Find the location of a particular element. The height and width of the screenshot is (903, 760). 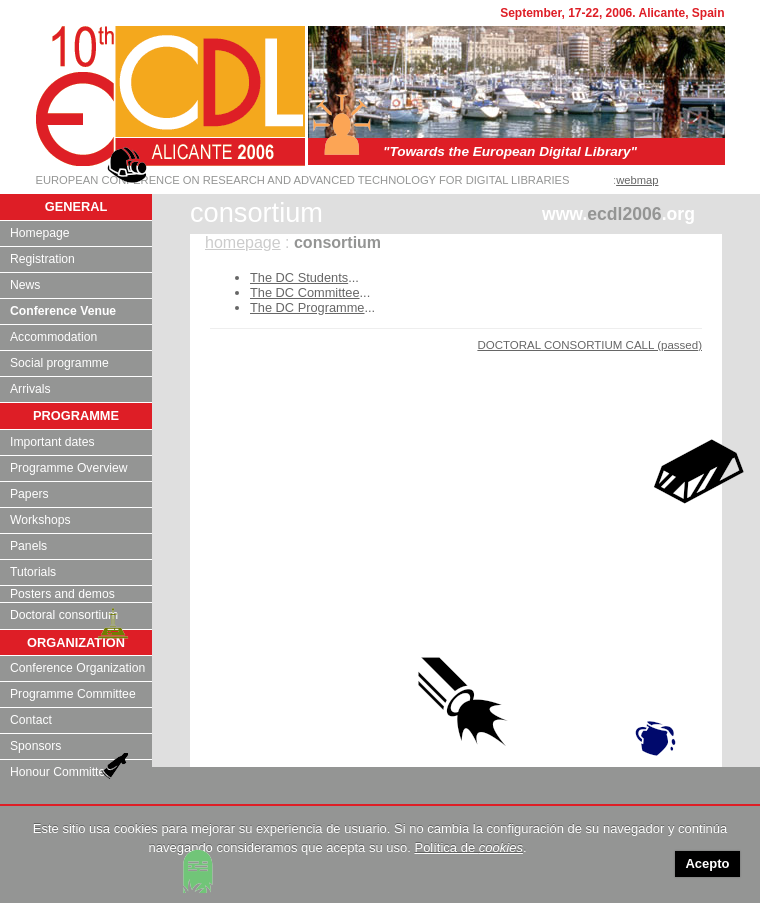

indicates a deceased character or game over state is located at coordinates (198, 872).